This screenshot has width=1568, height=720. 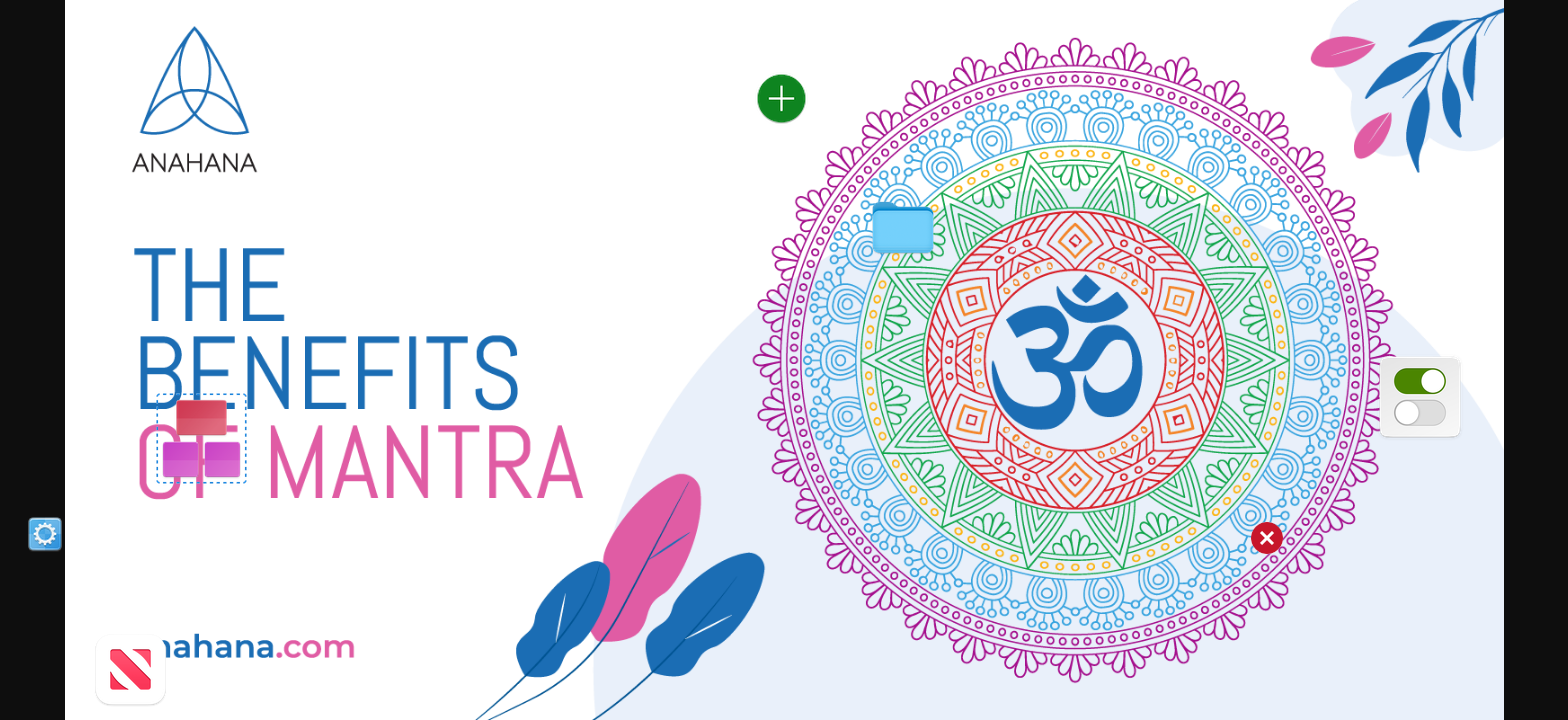 What do you see at coordinates (903, 227) in the screenshot?
I see `open the folder app to browse files` at bounding box center [903, 227].